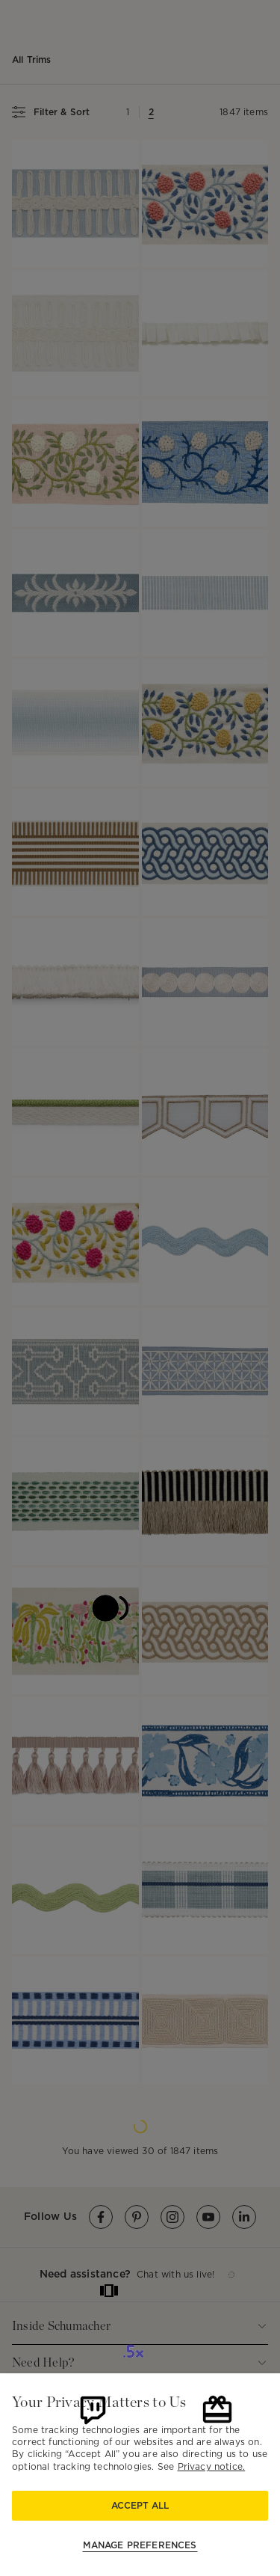 The image size is (280, 2576). Describe the element at coordinates (109, 2291) in the screenshot. I see `view content in carousel mode` at that location.